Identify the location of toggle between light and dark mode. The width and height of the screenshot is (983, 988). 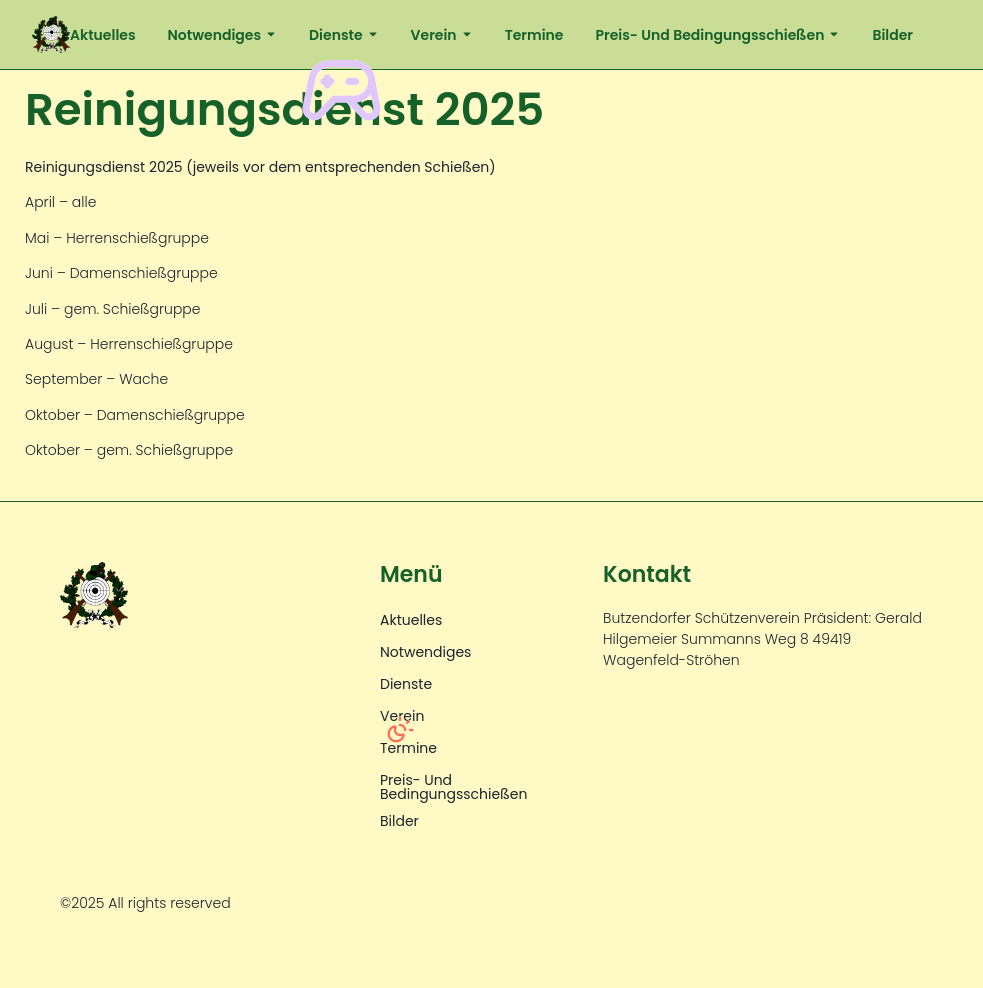
(400, 730).